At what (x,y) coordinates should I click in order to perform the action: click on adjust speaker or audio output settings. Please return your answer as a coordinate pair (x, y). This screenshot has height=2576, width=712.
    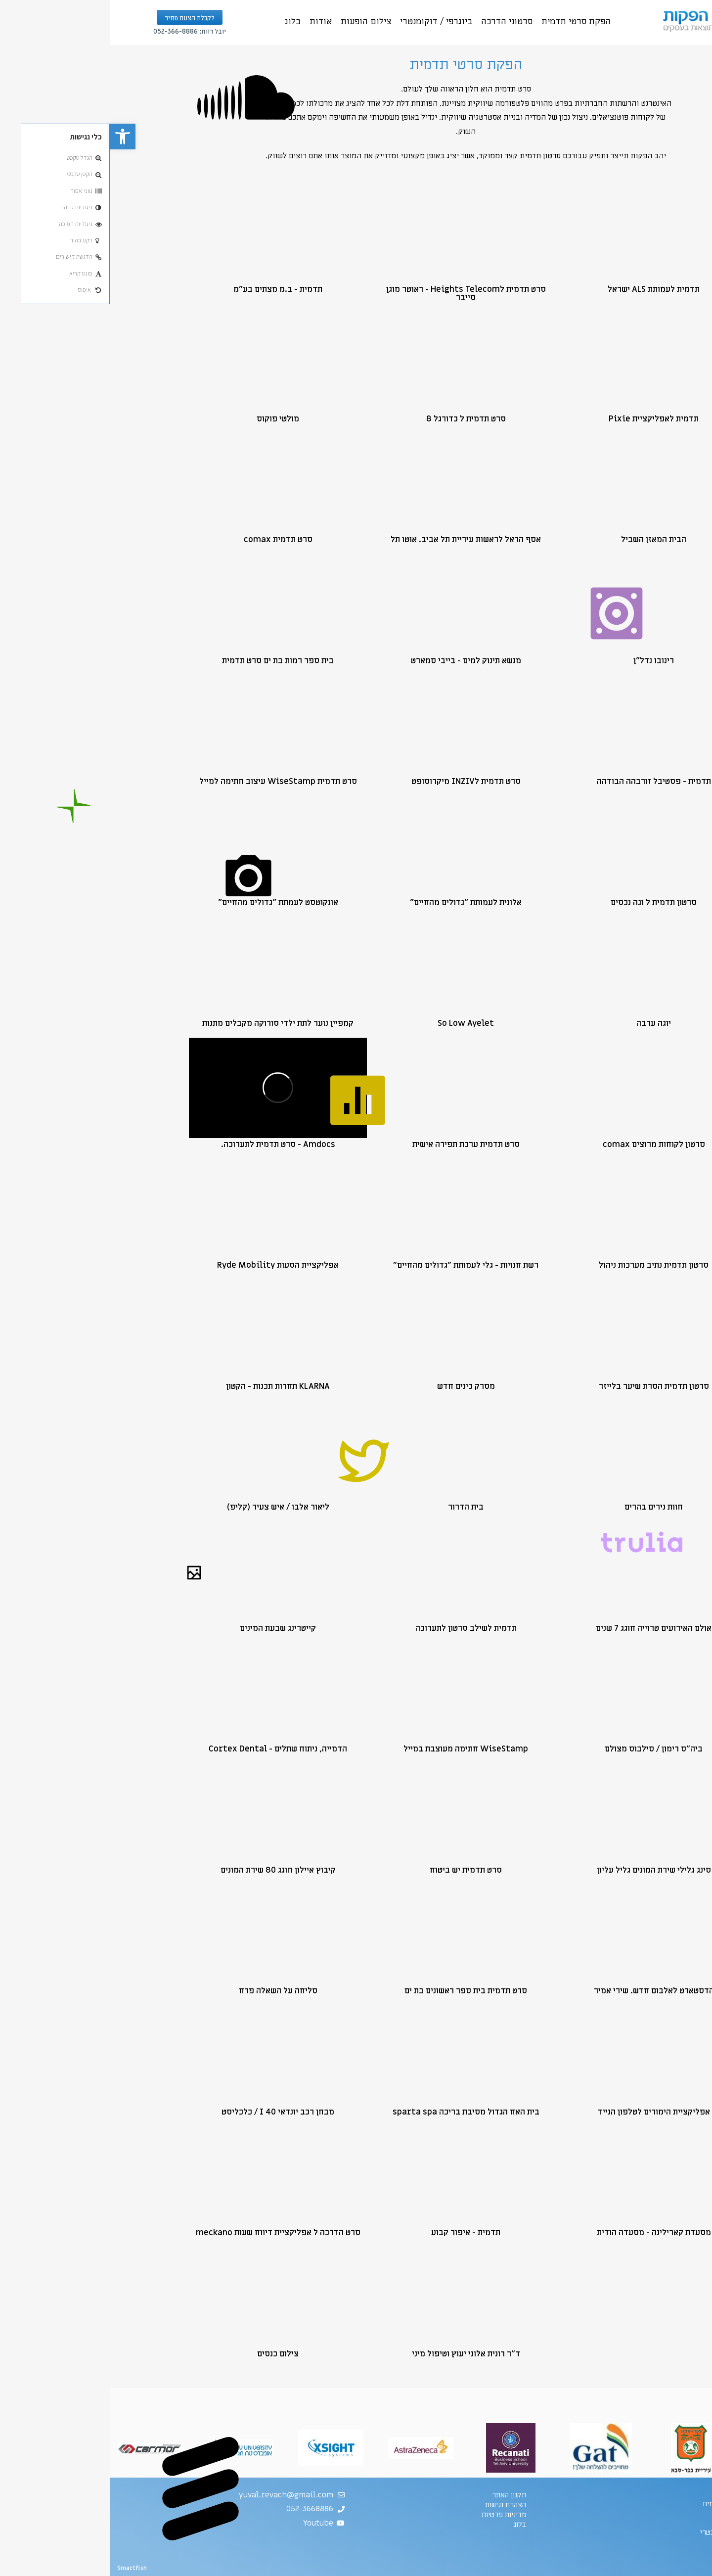
    Looking at the image, I should click on (617, 613).